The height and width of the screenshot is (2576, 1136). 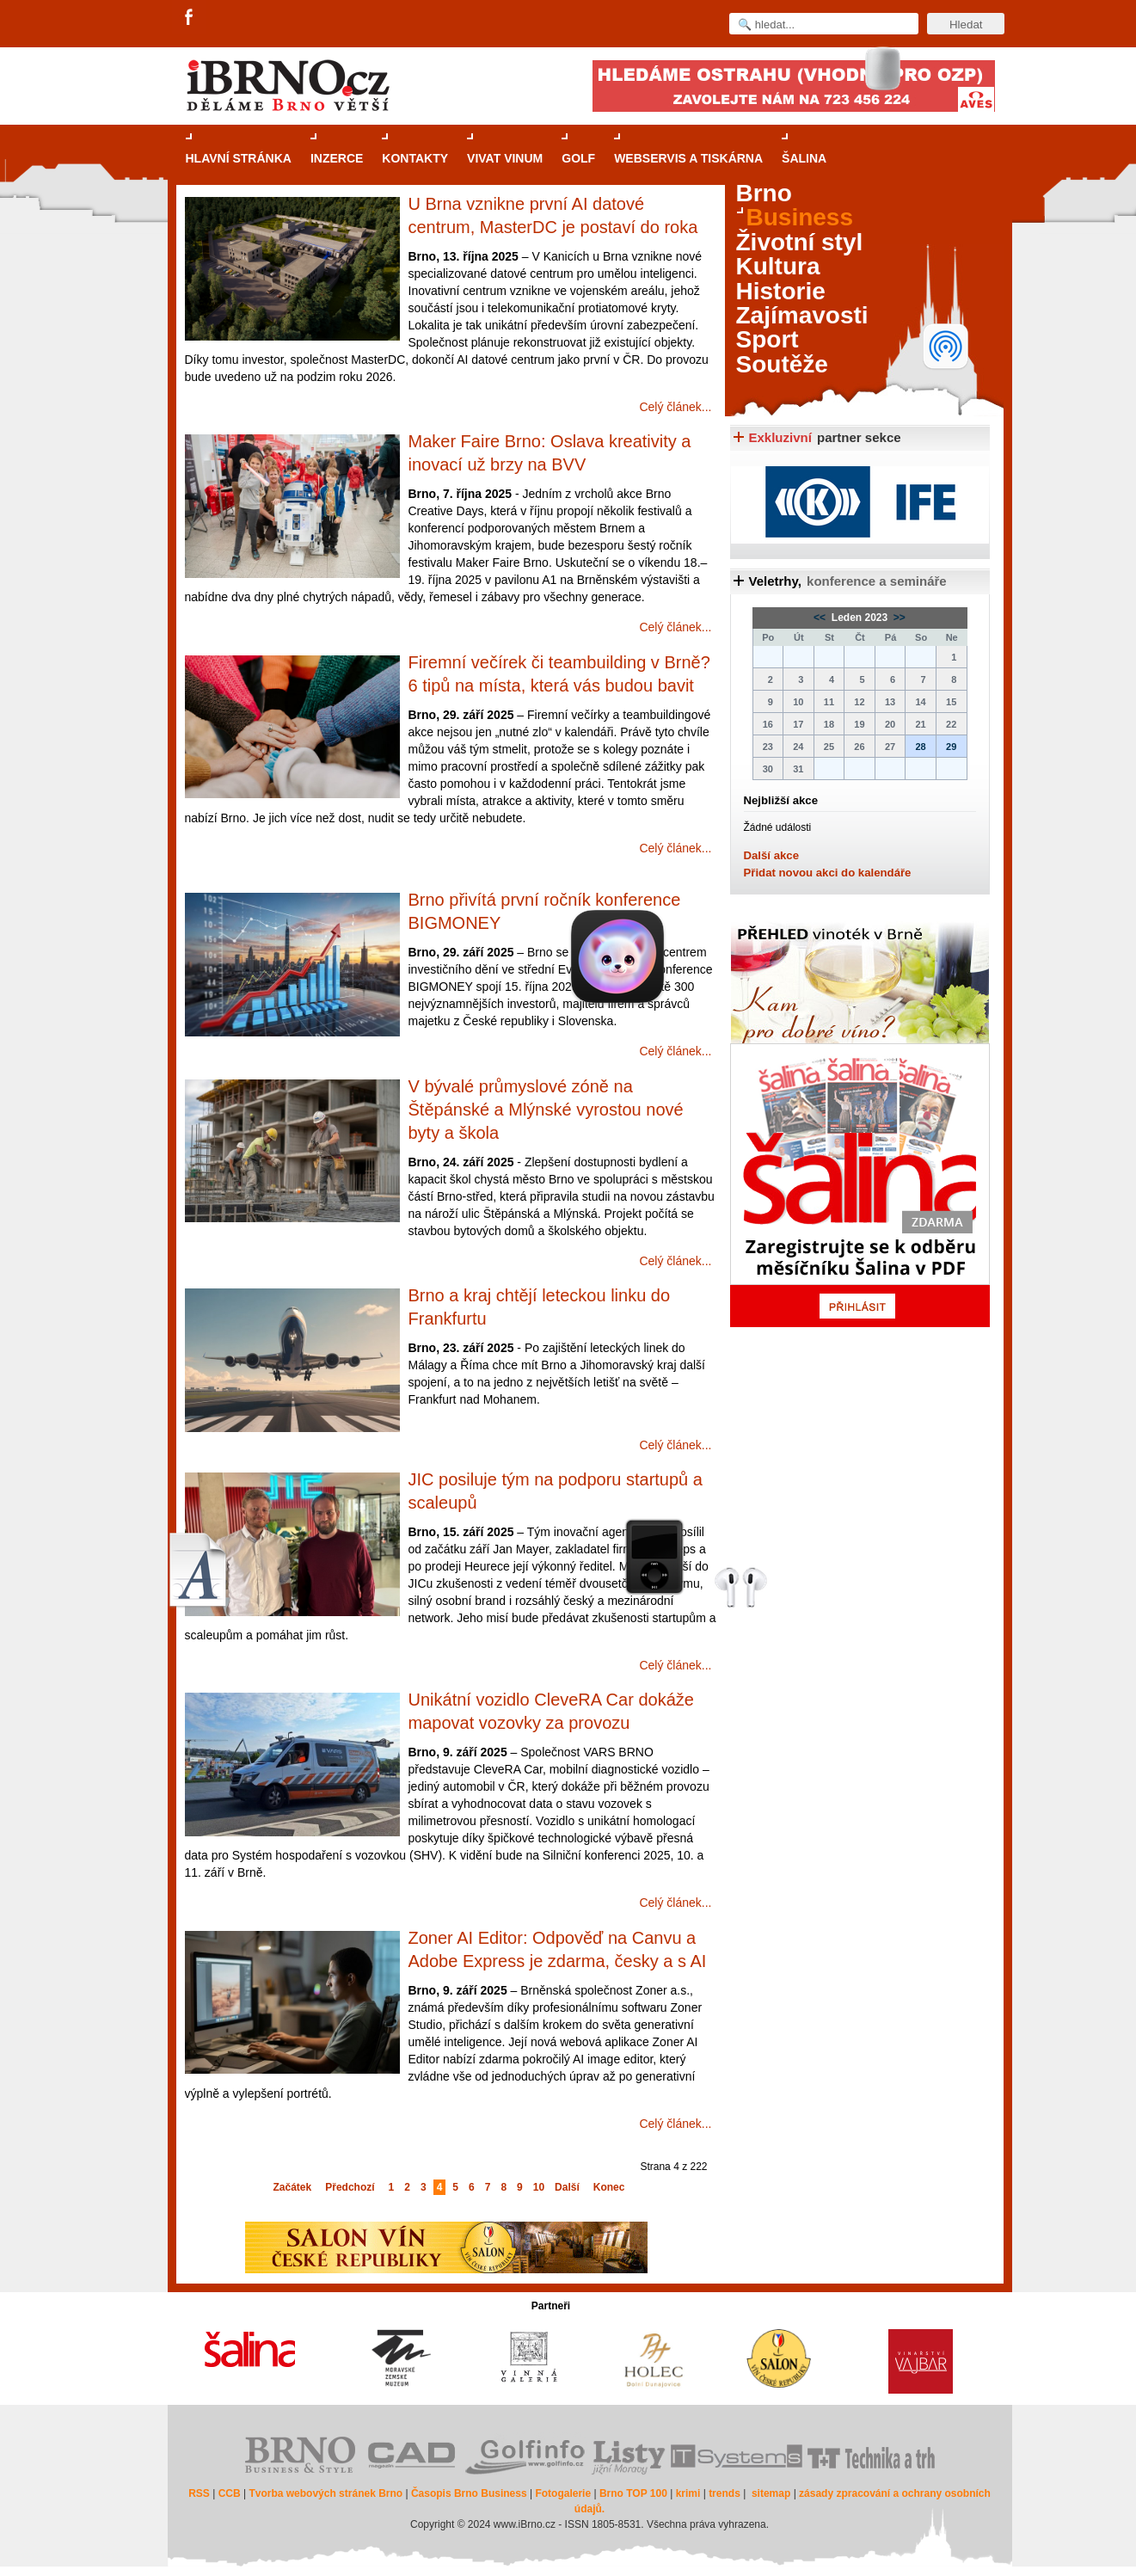 What do you see at coordinates (945, 346) in the screenshot?
I see `open AirDrop to share files wirelessly` at bounding box center [945, 346].